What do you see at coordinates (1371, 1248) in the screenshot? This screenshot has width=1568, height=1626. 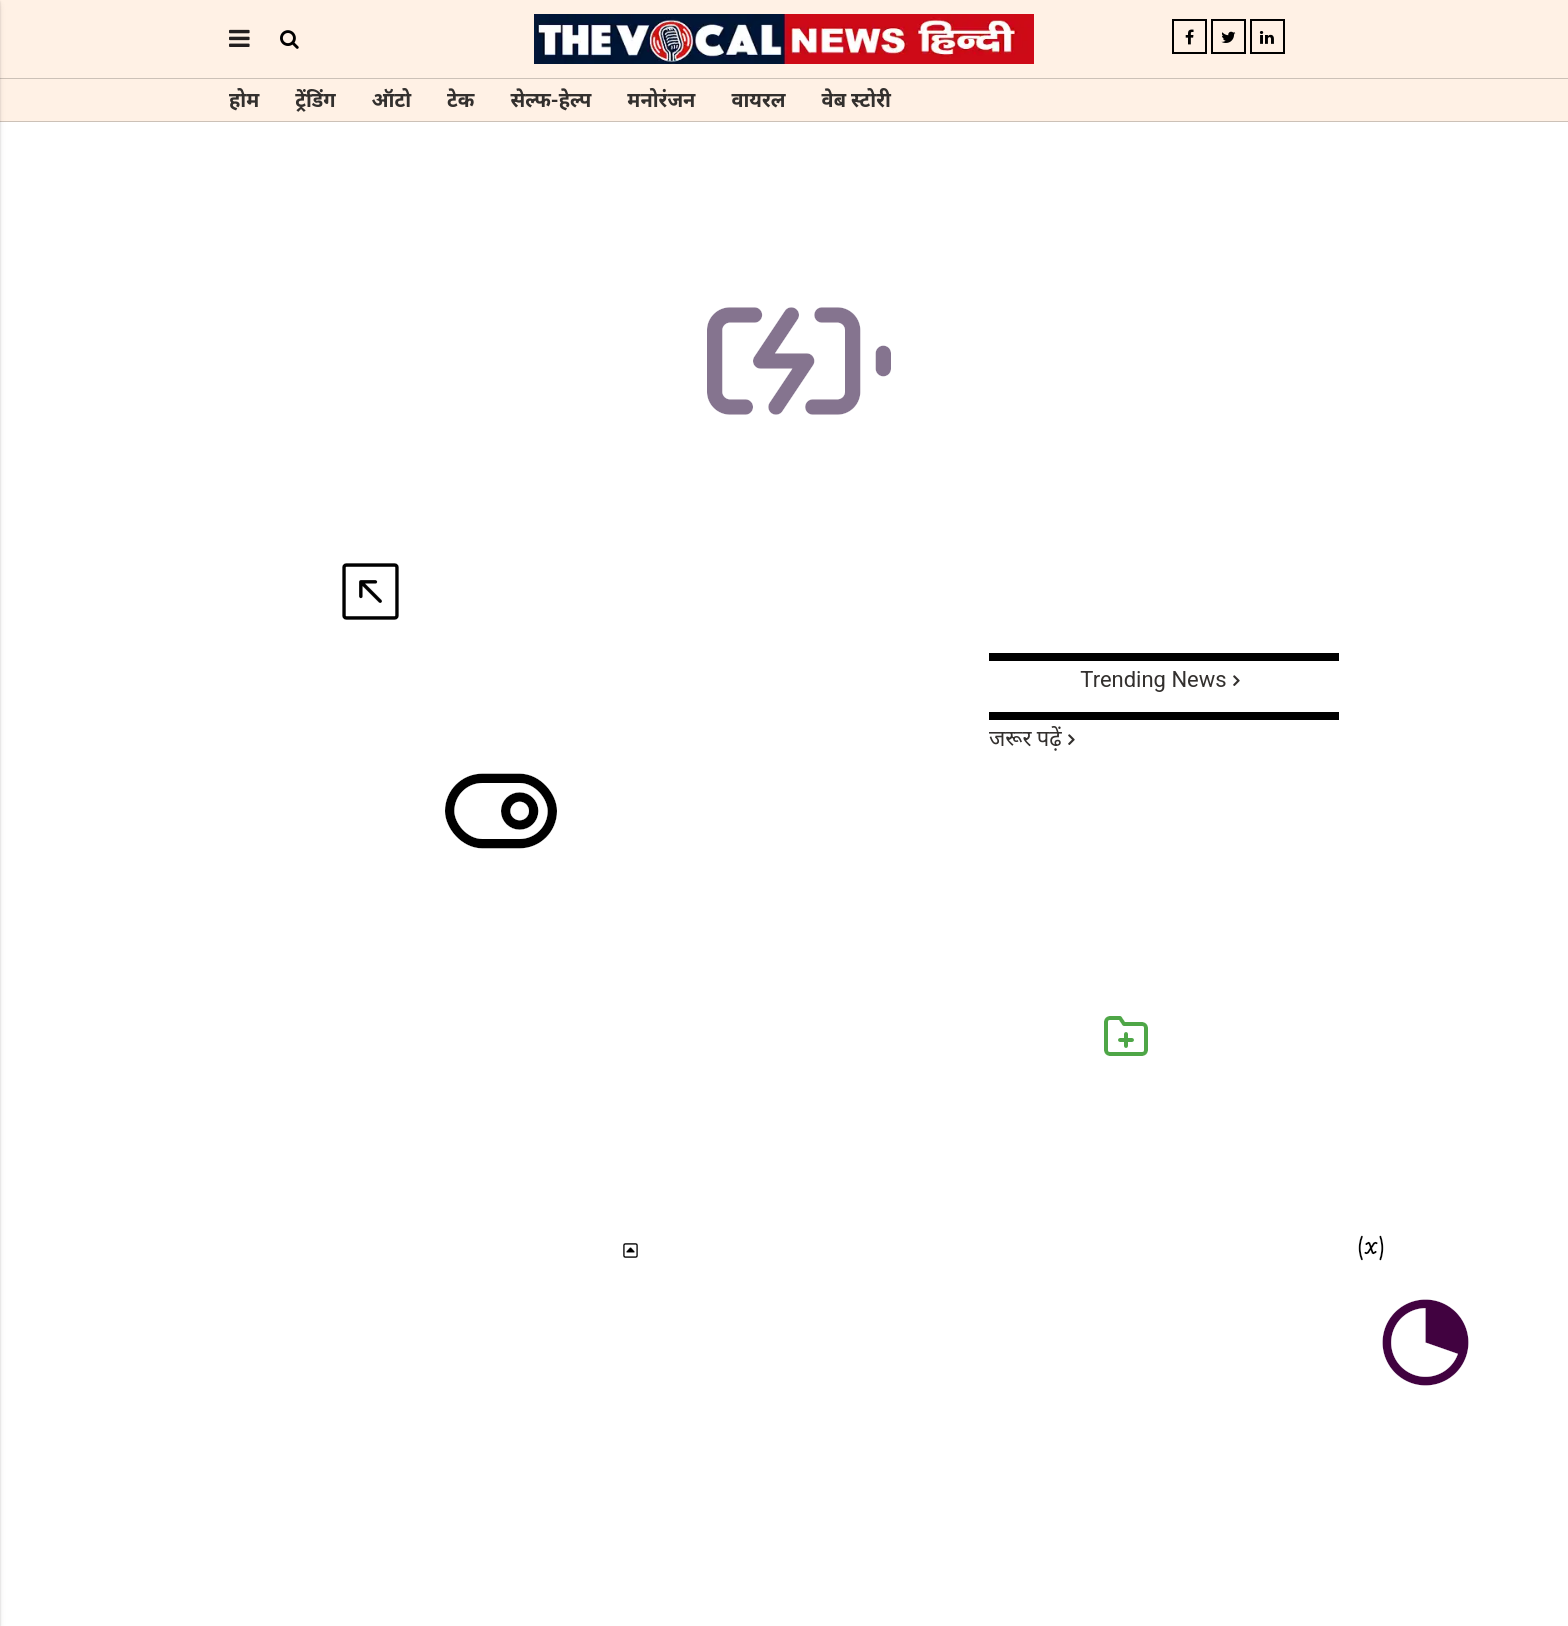 I see `insert a variable or placeholder value` at bounding box center [1371, 1248].